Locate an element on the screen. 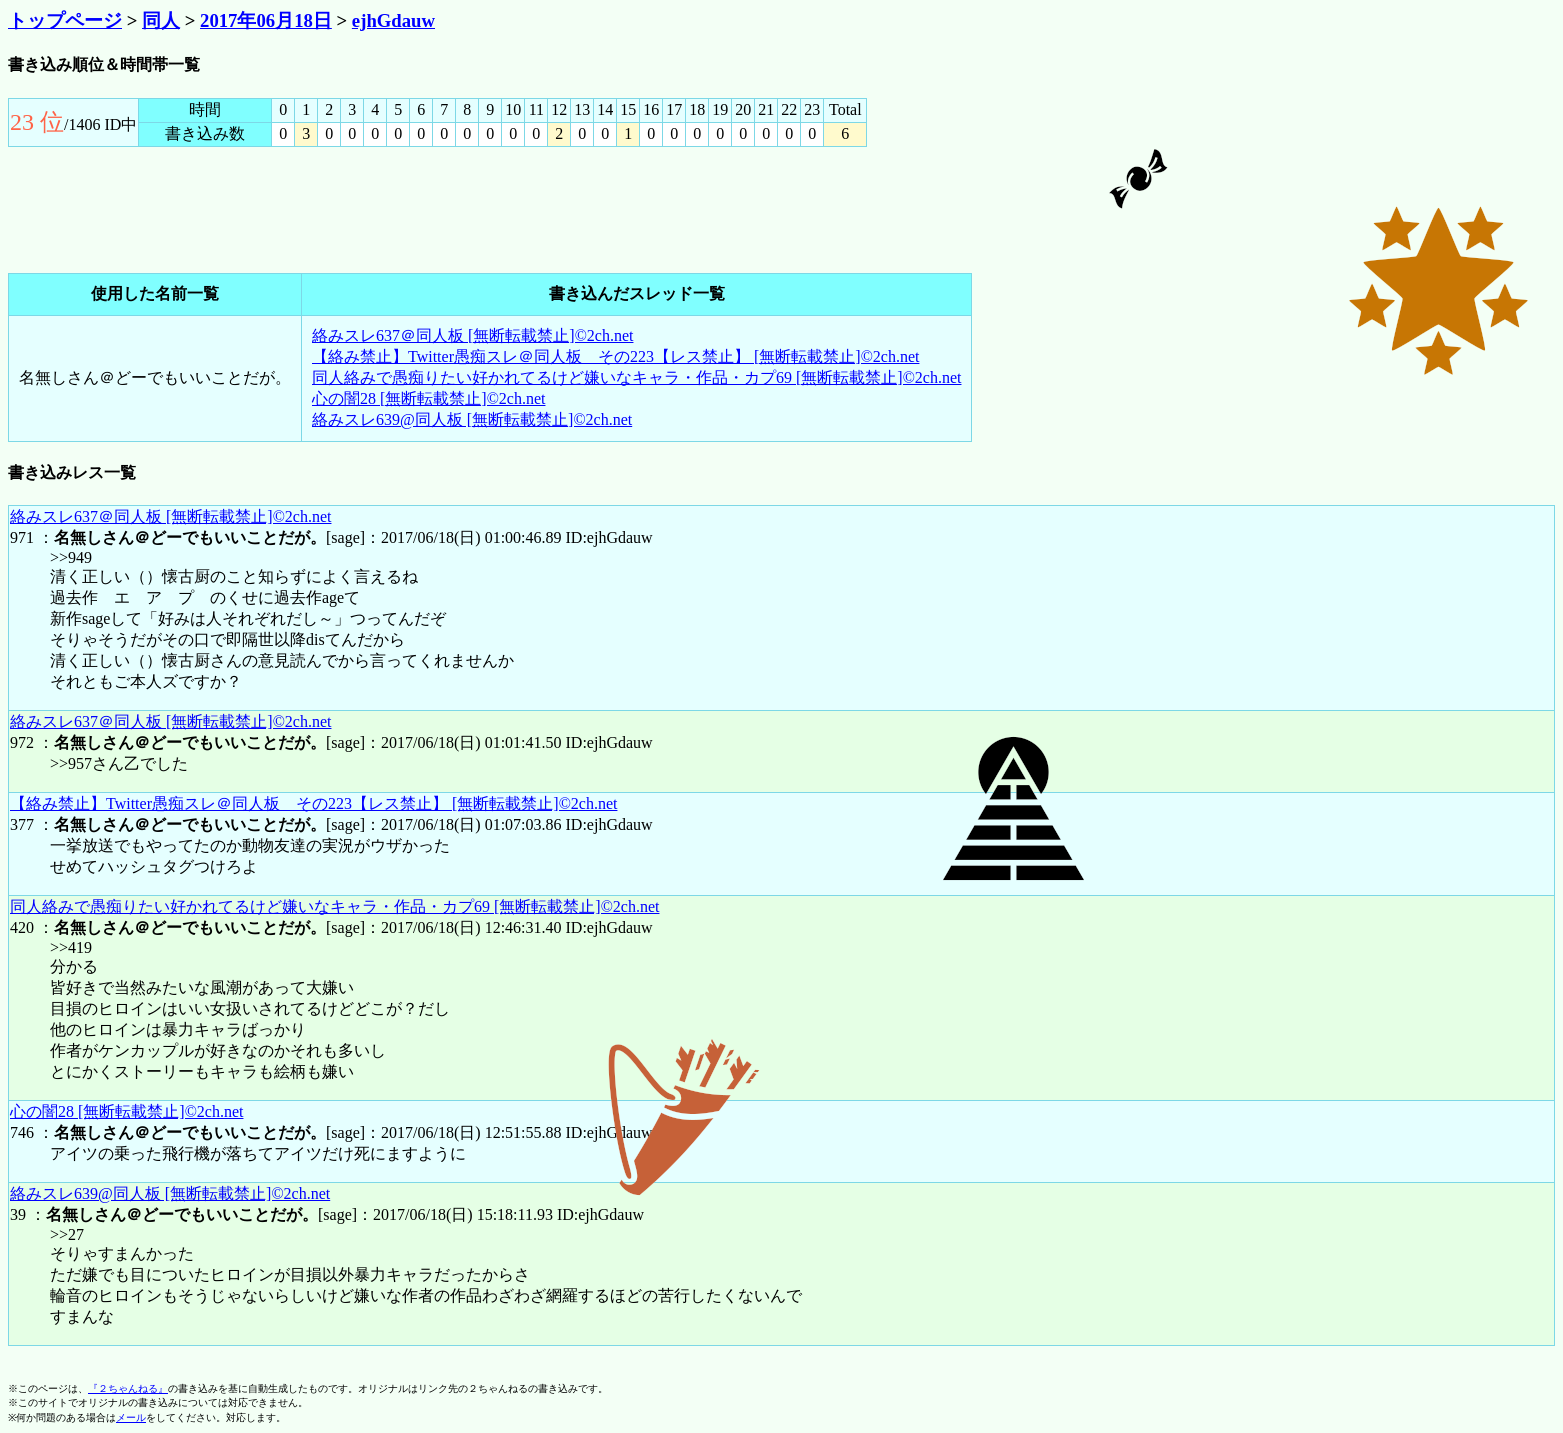 Image resolution: width=1563 pixels, height=1433 pixels. collect a candy or sweet reward in-game is located at coordinates (1138, 179).